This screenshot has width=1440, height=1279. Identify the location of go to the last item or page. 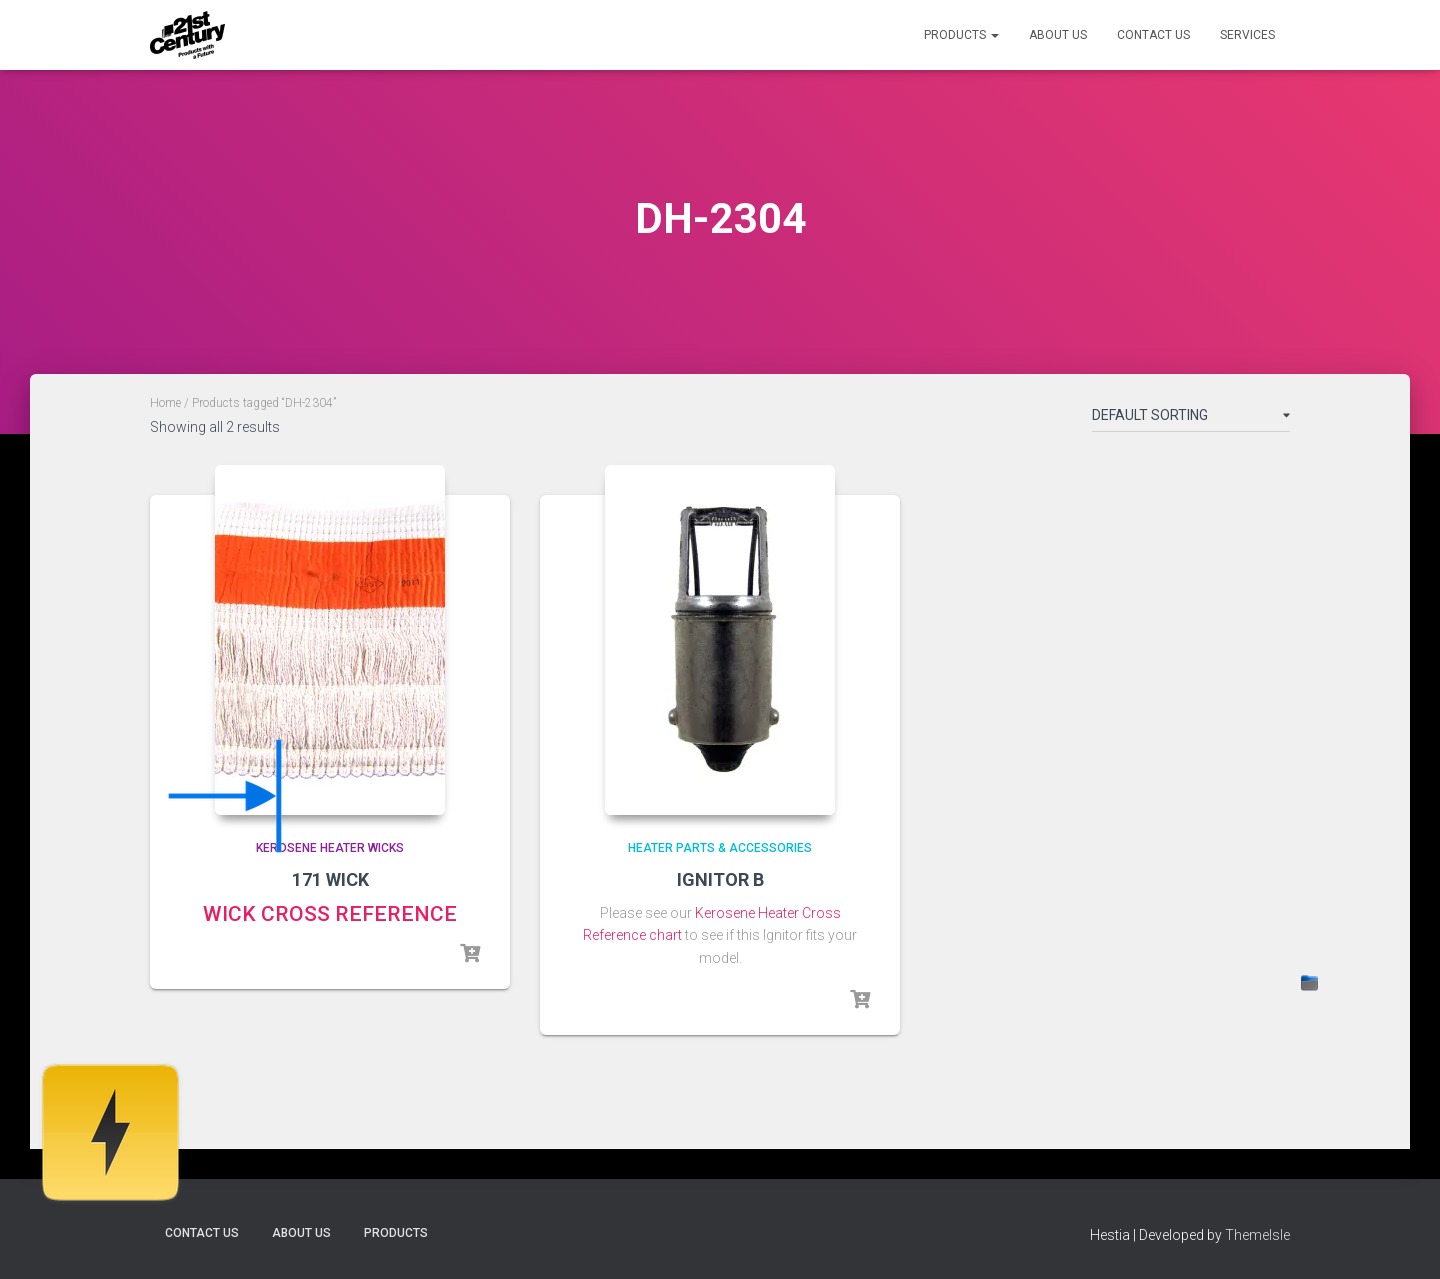
(225, 796).